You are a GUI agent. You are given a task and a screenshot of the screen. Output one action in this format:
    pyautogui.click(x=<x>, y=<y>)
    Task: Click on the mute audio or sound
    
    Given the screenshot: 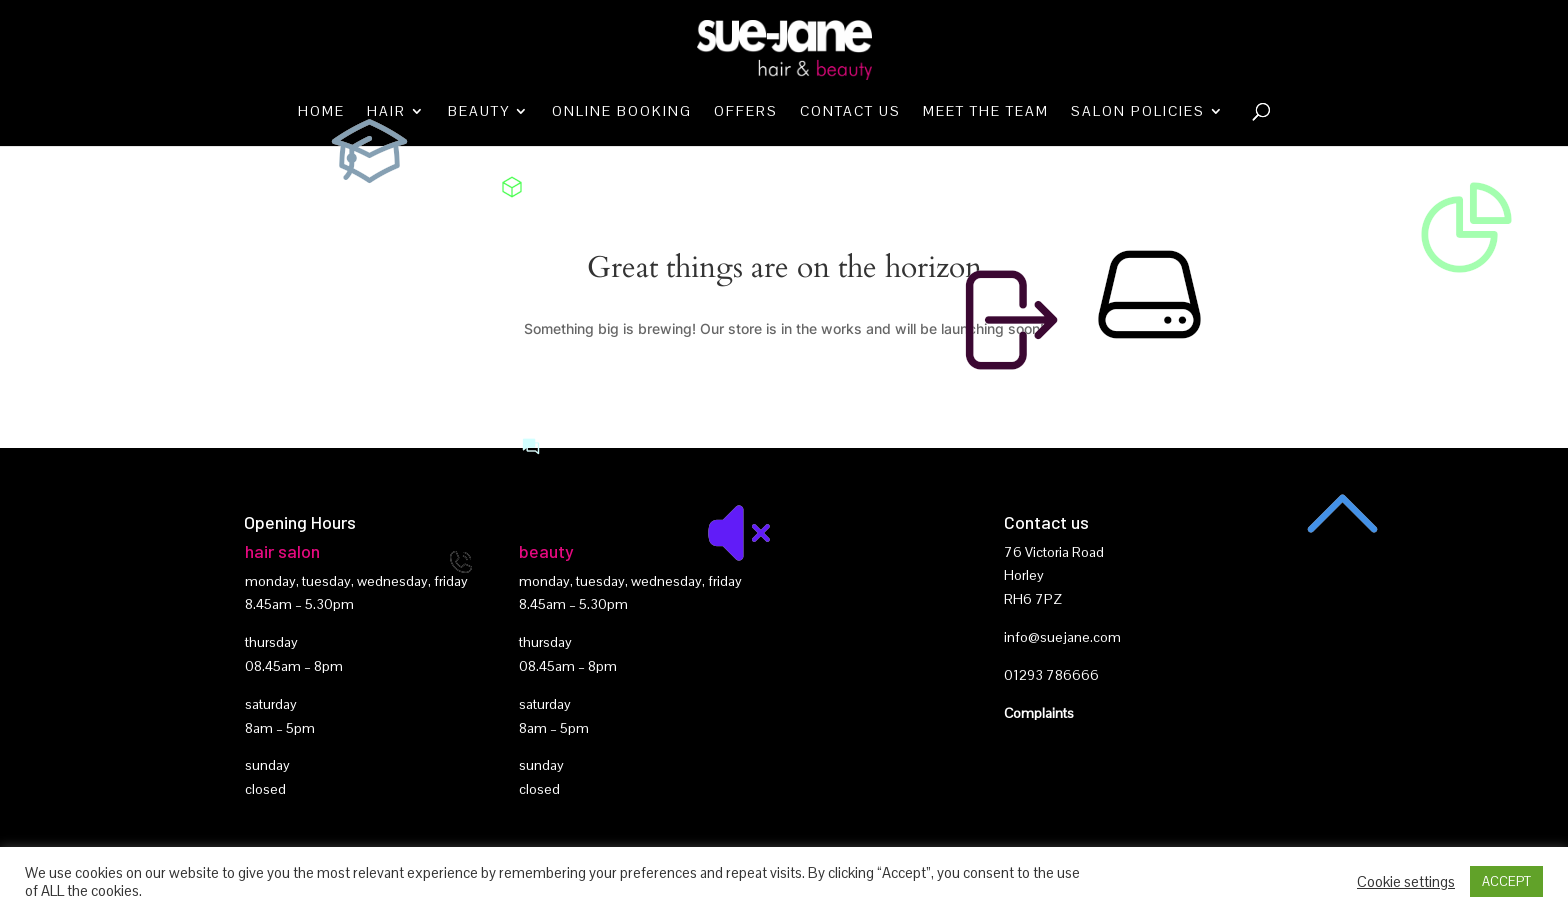 What is the action you would take?
    pyautogui.click(x=739, y=533)
    